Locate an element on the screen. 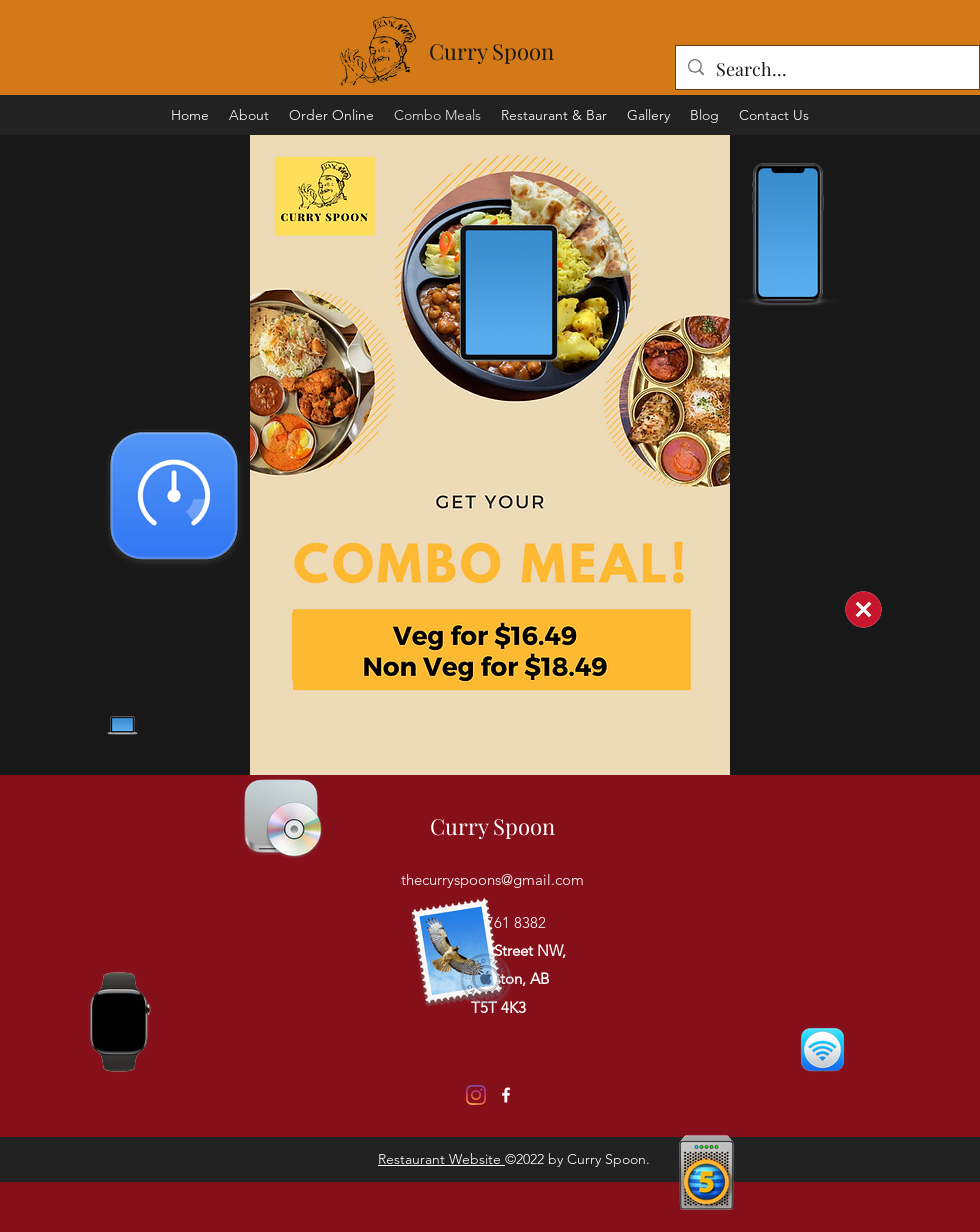  open AirPort Utility to manage wireless network settings is located at coordinates (822, 1049).